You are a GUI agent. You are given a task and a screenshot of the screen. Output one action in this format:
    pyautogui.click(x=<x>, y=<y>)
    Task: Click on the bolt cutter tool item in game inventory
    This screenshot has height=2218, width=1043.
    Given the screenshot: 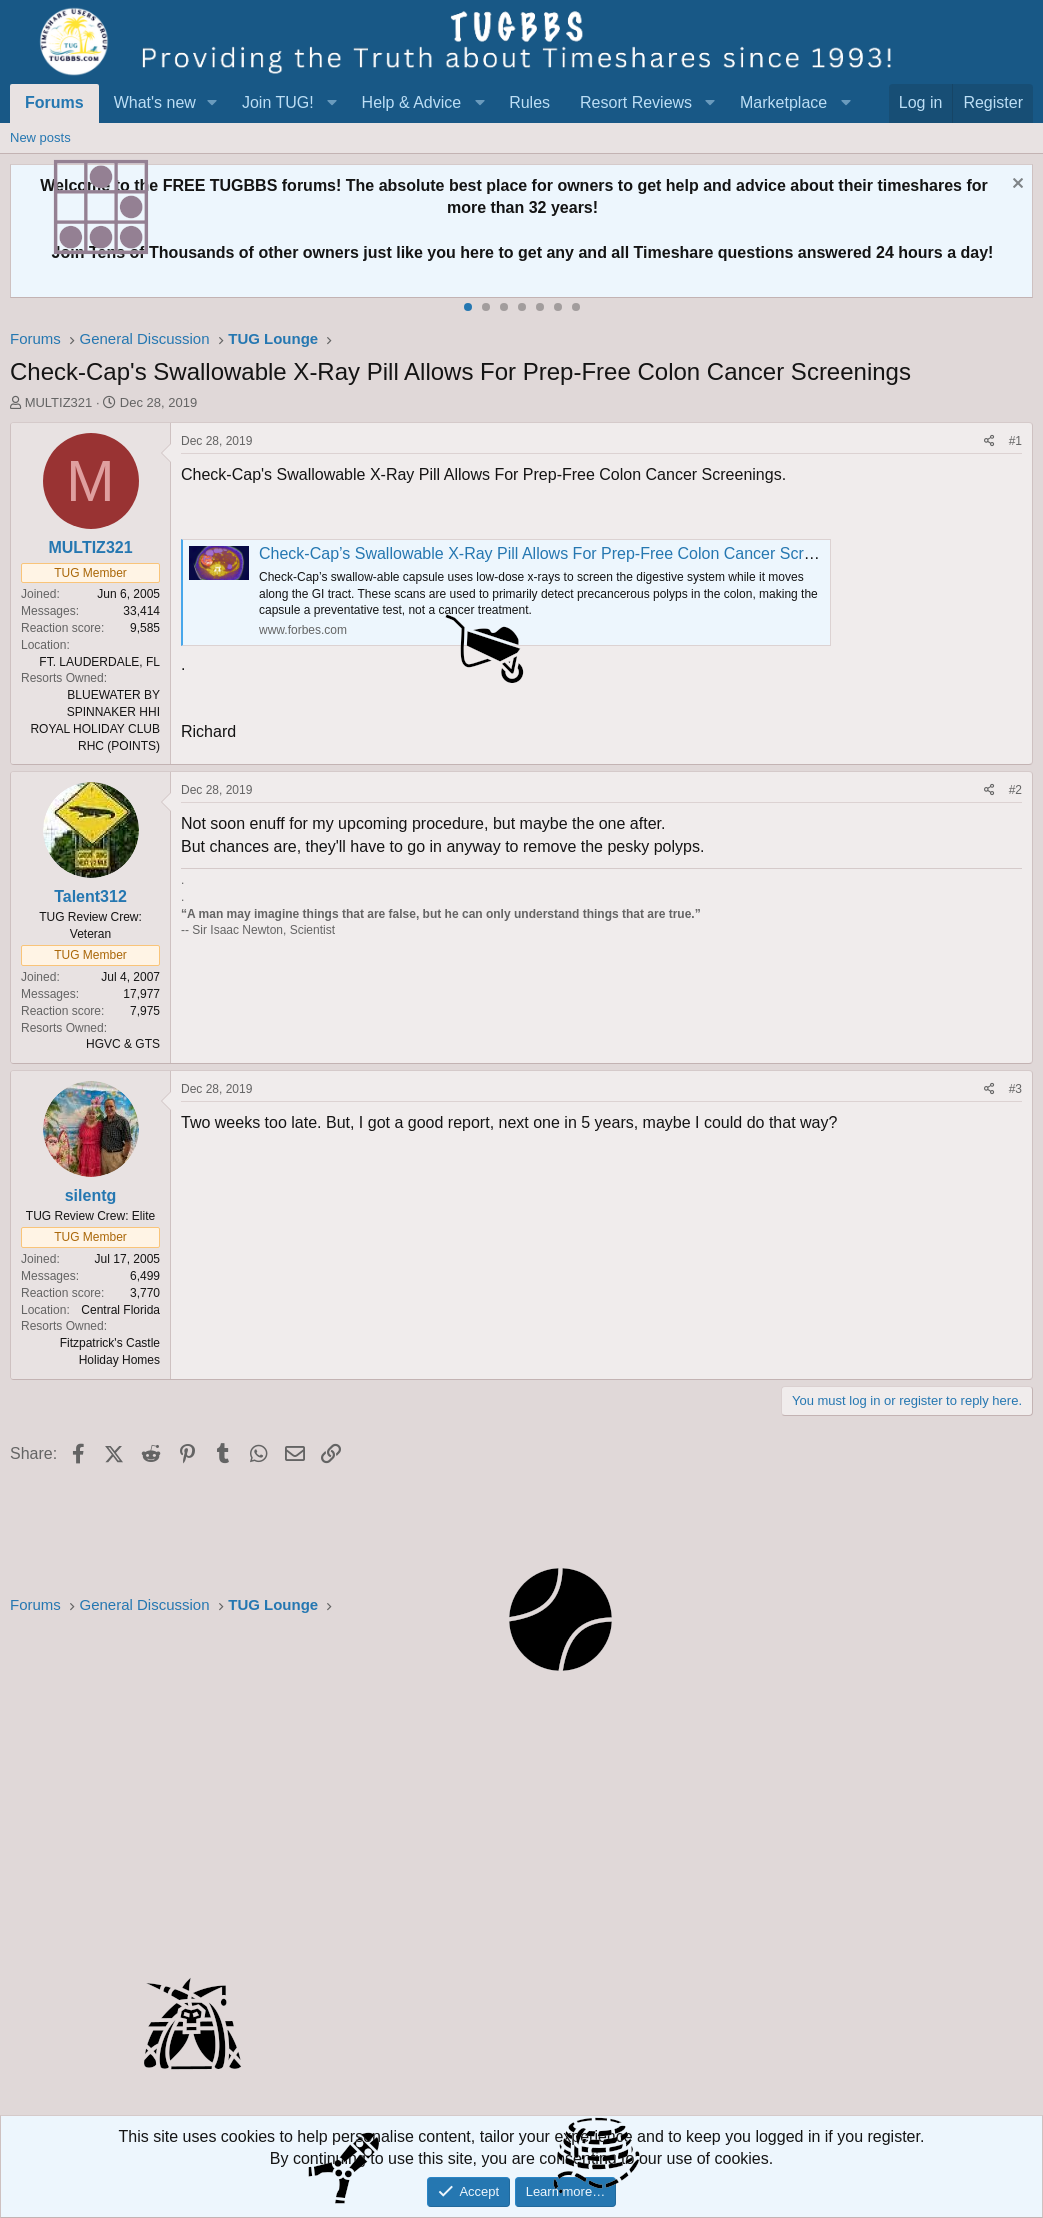 What is the action you would take?
    pyautogui.click(x=344, y=2167)
    